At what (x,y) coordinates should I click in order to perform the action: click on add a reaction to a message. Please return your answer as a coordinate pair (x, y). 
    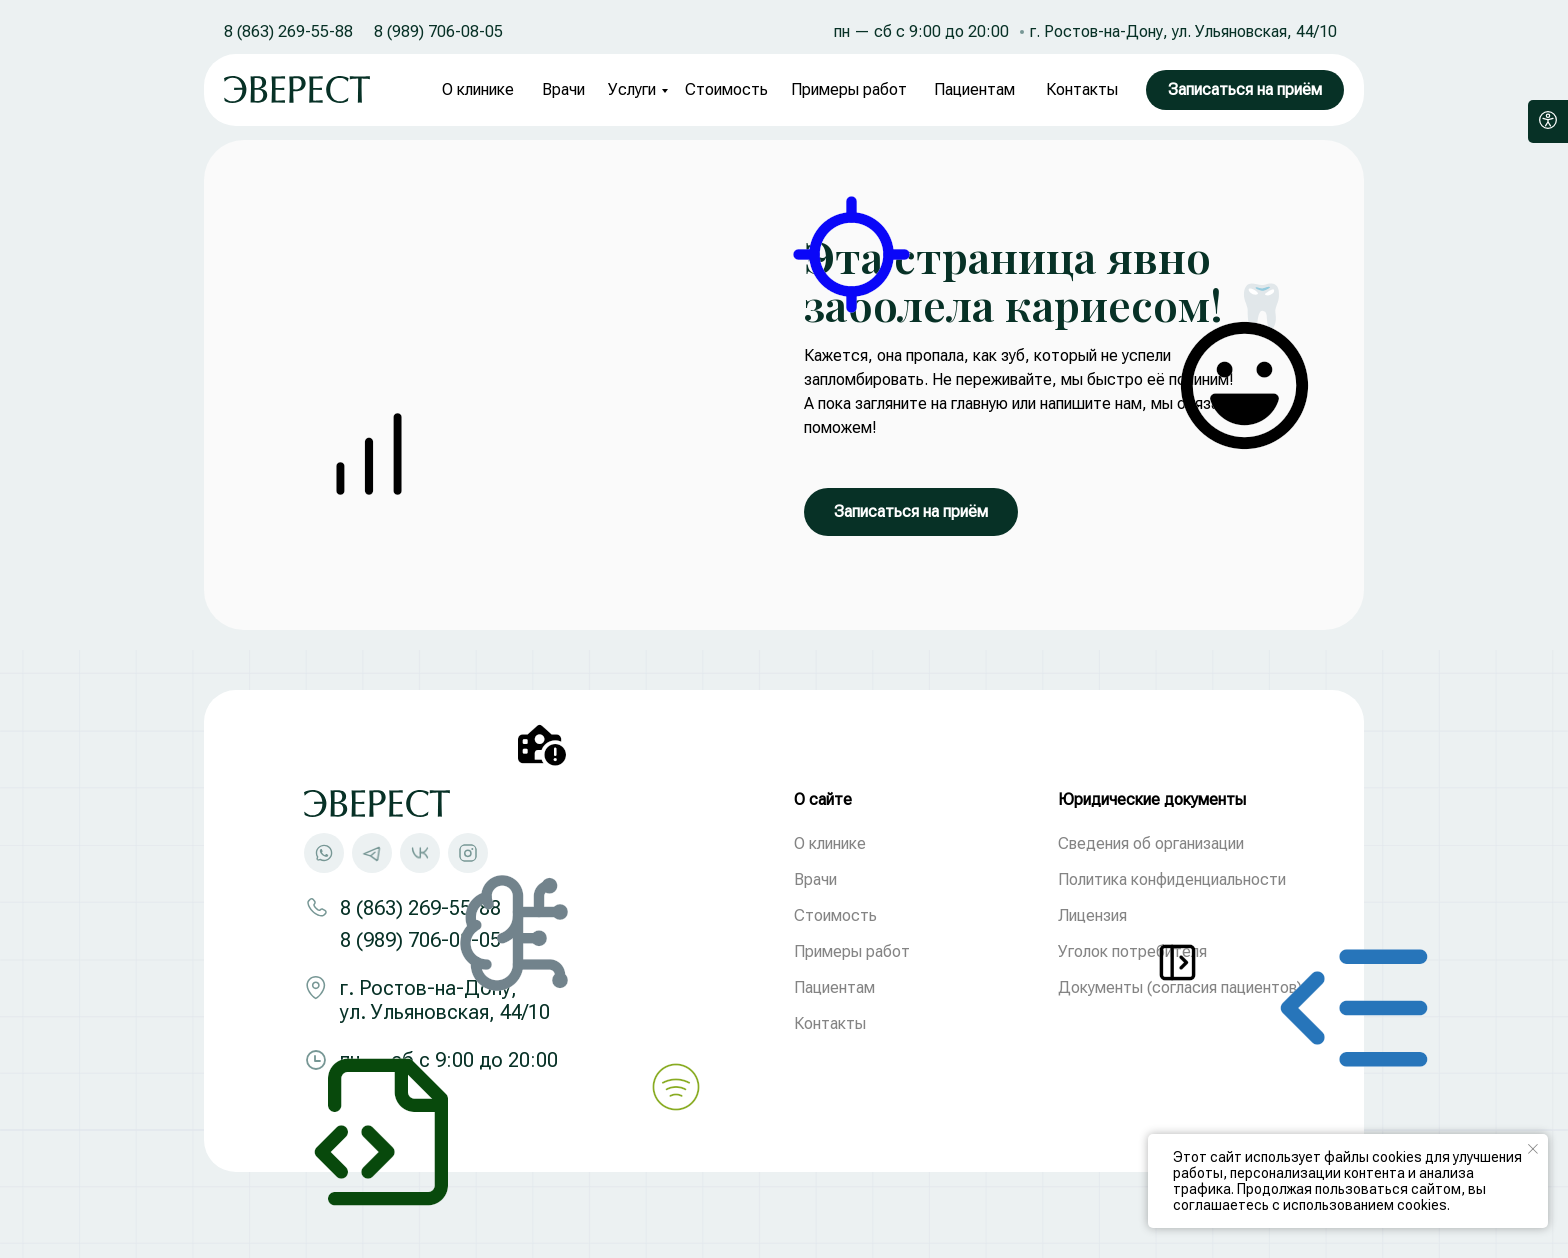
    Looking at the image, I should click on (1244, 385).